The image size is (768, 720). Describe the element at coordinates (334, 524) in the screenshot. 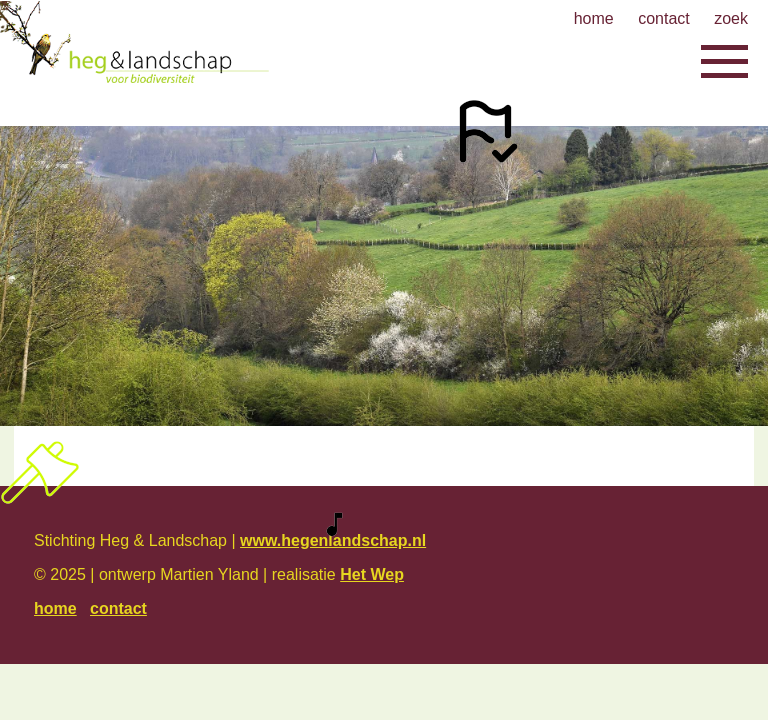

I see `access music or audio player` at that location.